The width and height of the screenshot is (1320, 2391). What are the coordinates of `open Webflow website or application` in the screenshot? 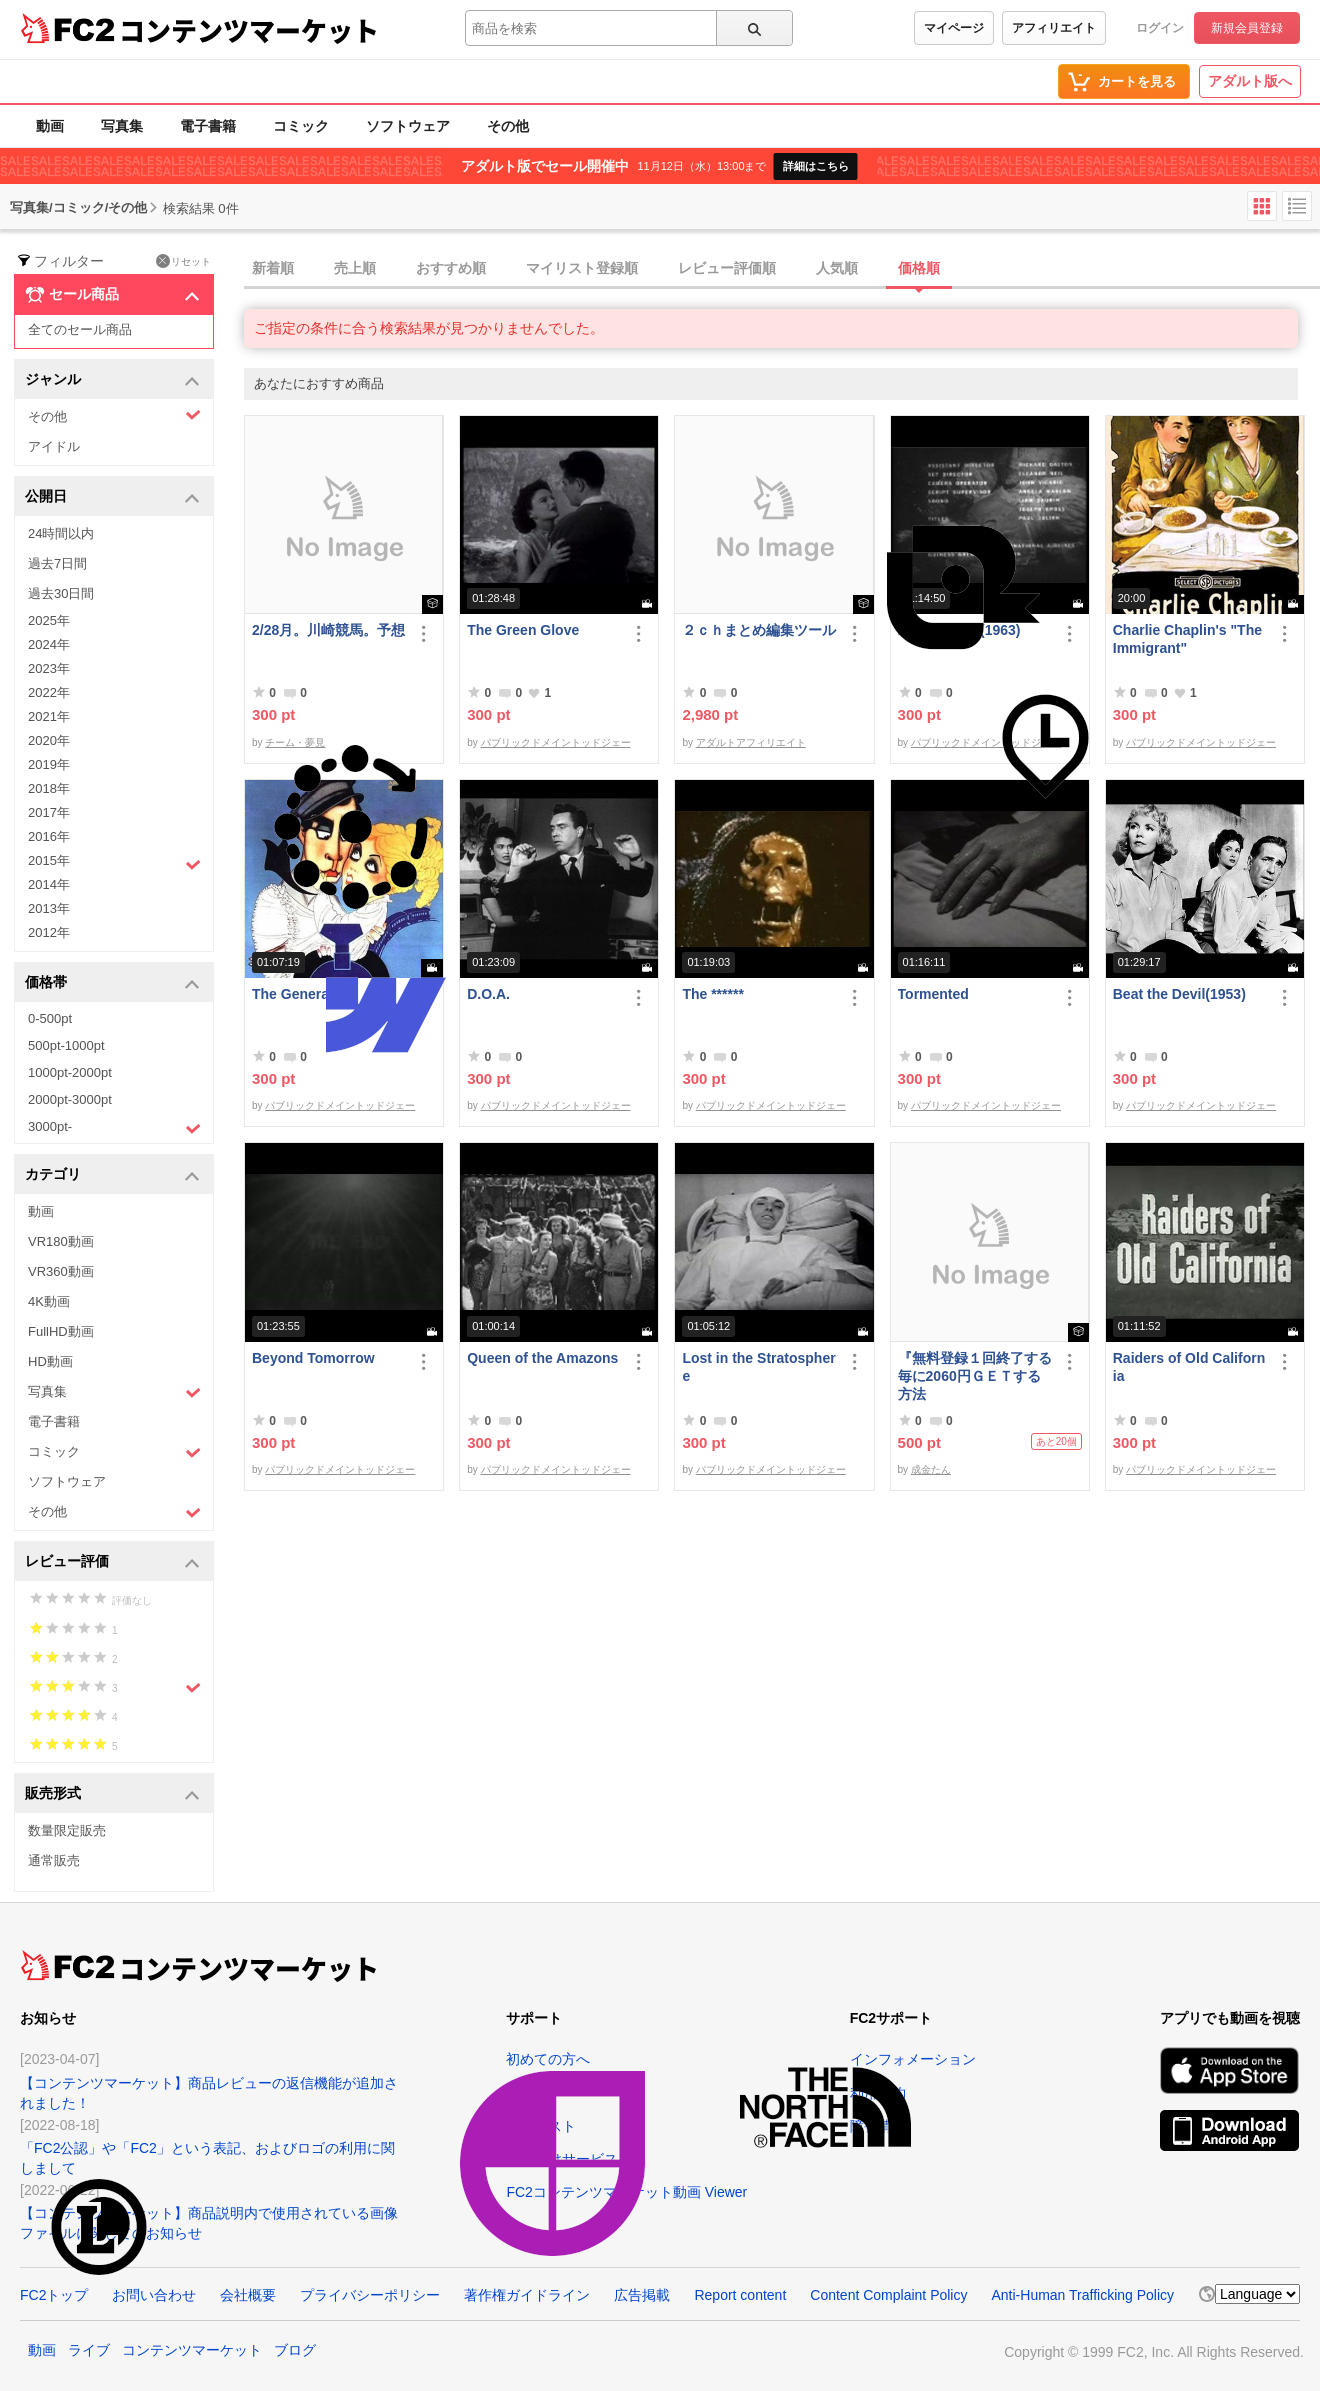 It's located at (386, 1015).